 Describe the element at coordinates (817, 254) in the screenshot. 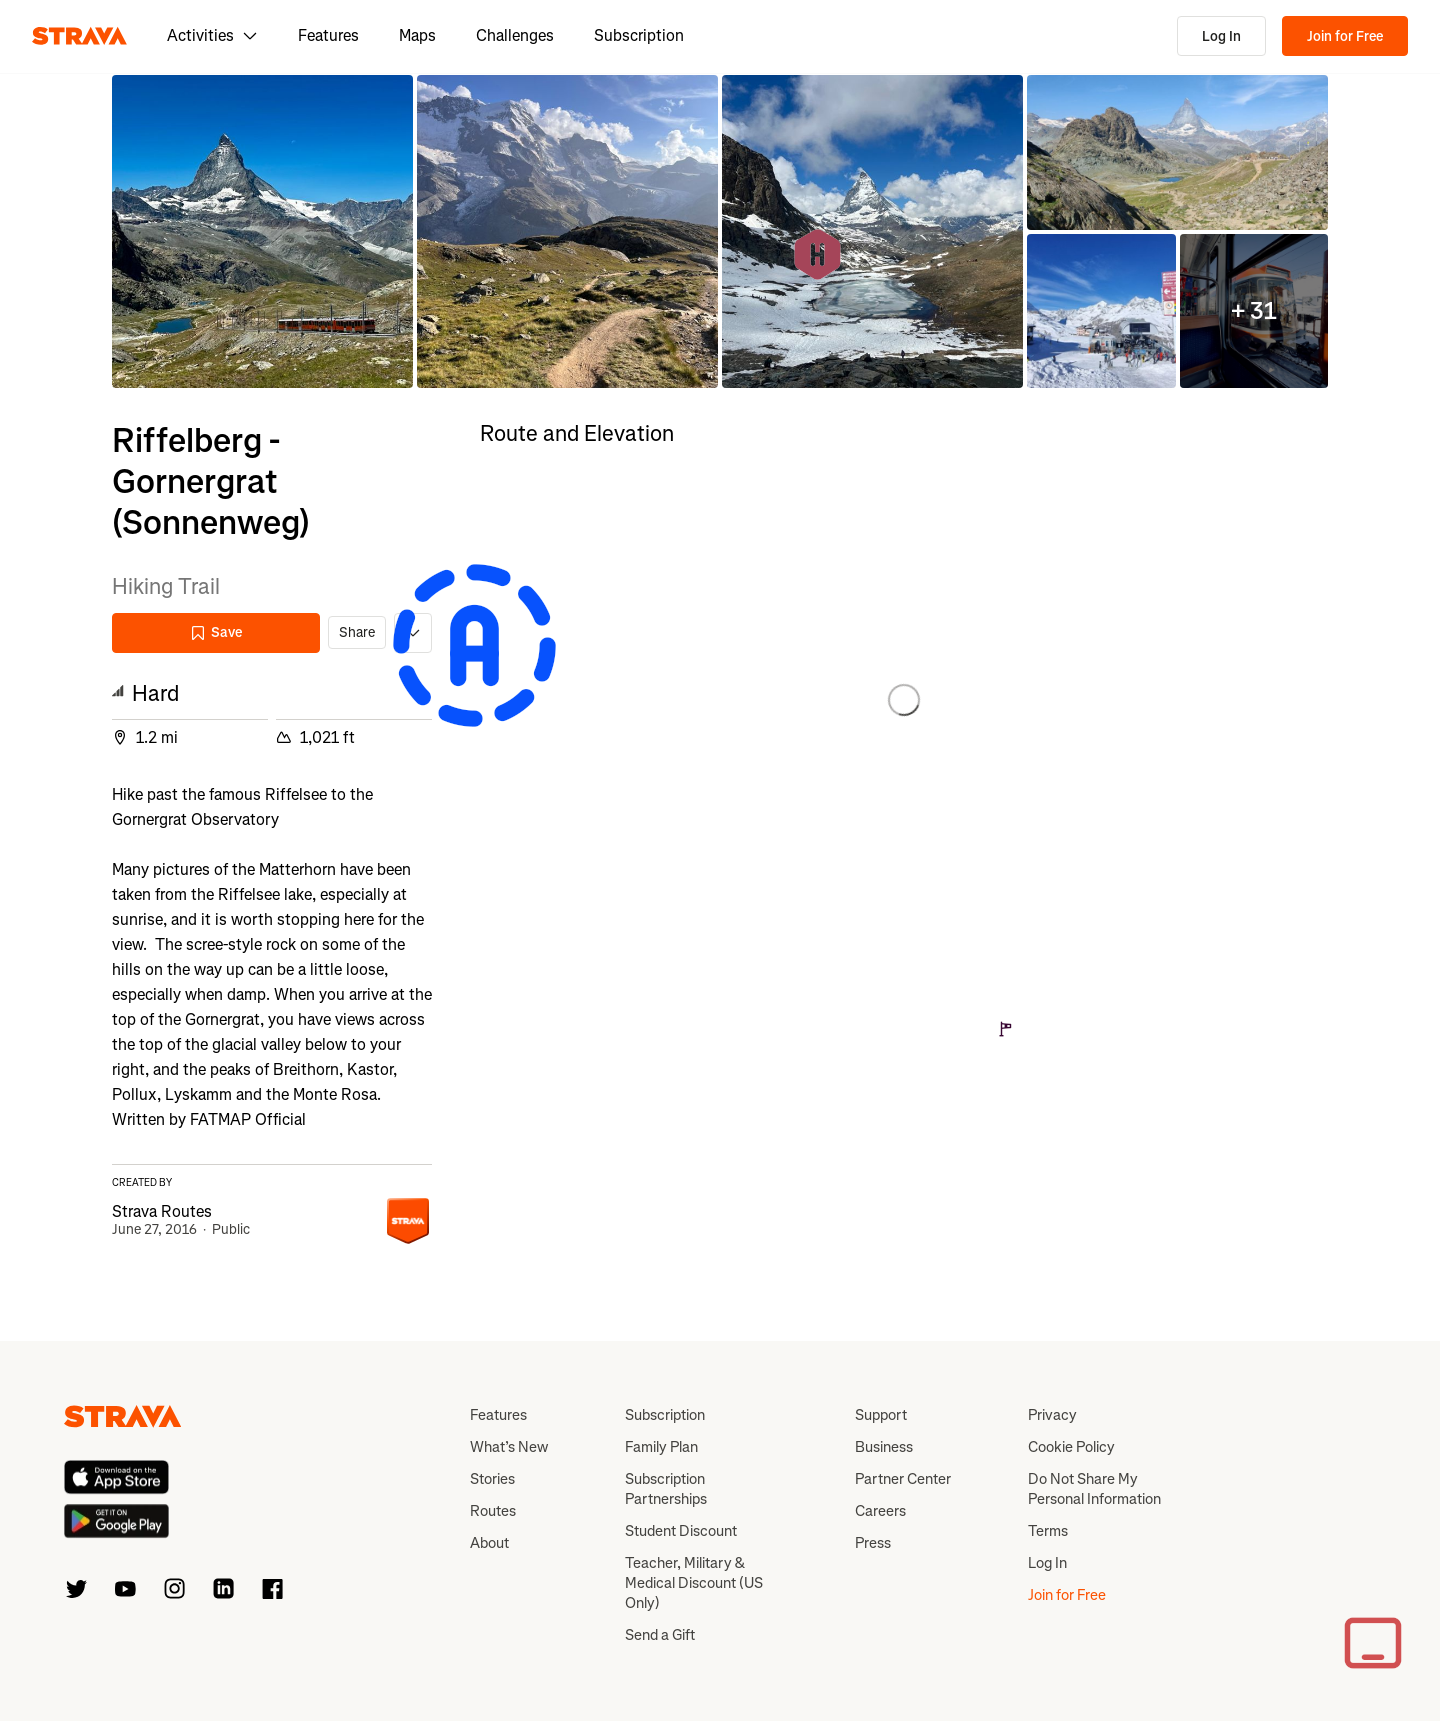

I see `access help or documentation` at that location.